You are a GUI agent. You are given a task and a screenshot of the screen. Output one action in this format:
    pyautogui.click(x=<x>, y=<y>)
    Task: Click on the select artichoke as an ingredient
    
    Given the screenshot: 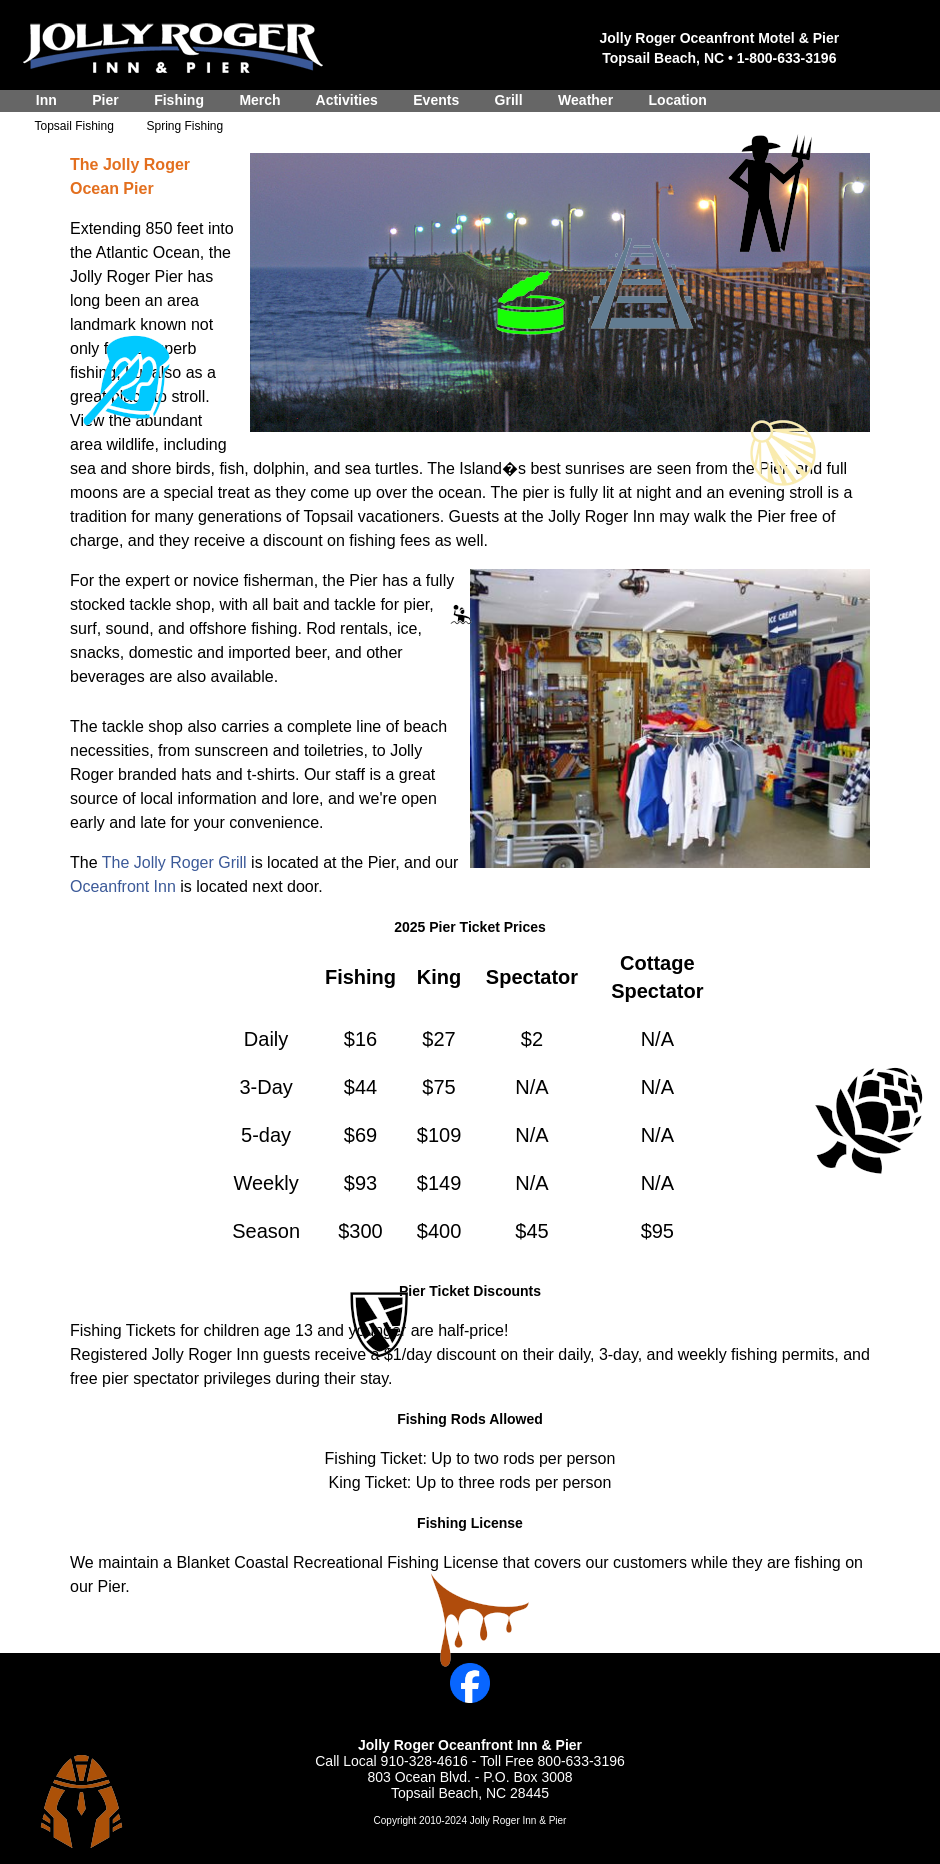 What is the action you would take?
    pyautogui.click(x=869, y=1120)
    